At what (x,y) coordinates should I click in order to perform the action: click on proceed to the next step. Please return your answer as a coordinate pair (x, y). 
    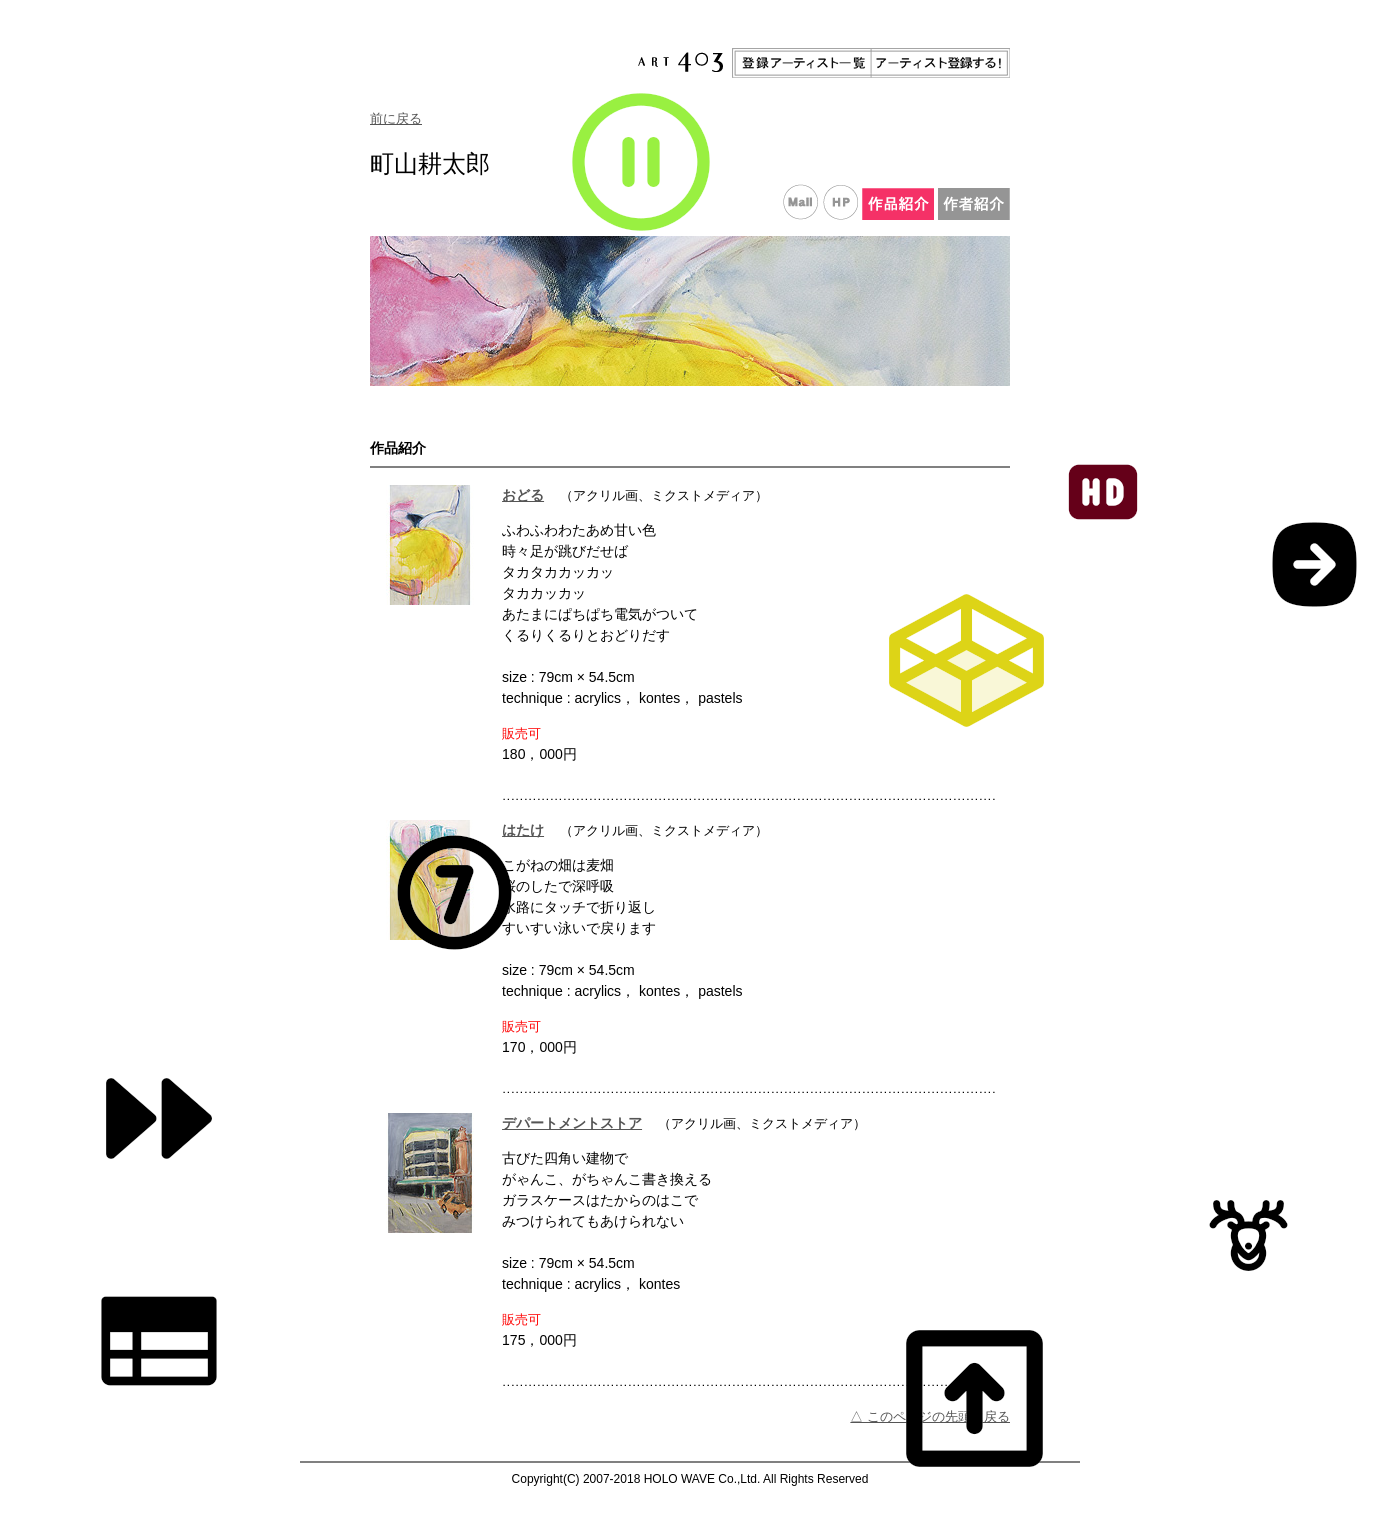
    Looking at the image, I should click on (1314, 564).